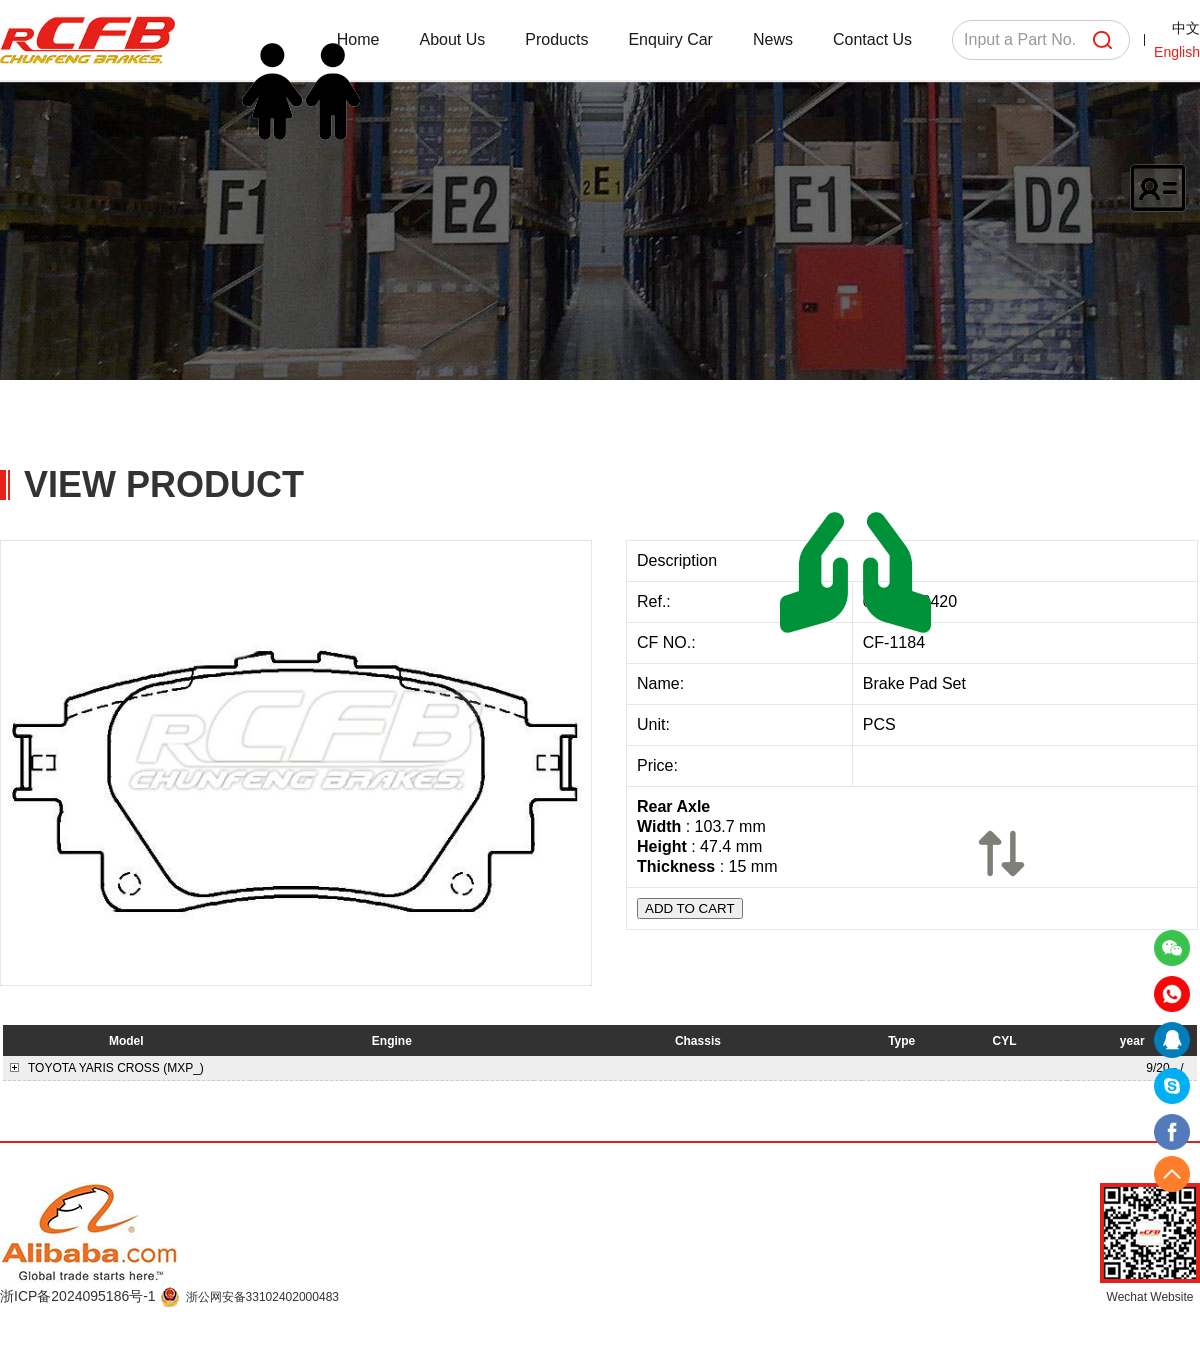 This screenshot has width=1200, height=1350. What do you see at coordinates (302, 91) in the screenshot?
I see `indicates child-friendly or family content` at bounding box center [302, 91].